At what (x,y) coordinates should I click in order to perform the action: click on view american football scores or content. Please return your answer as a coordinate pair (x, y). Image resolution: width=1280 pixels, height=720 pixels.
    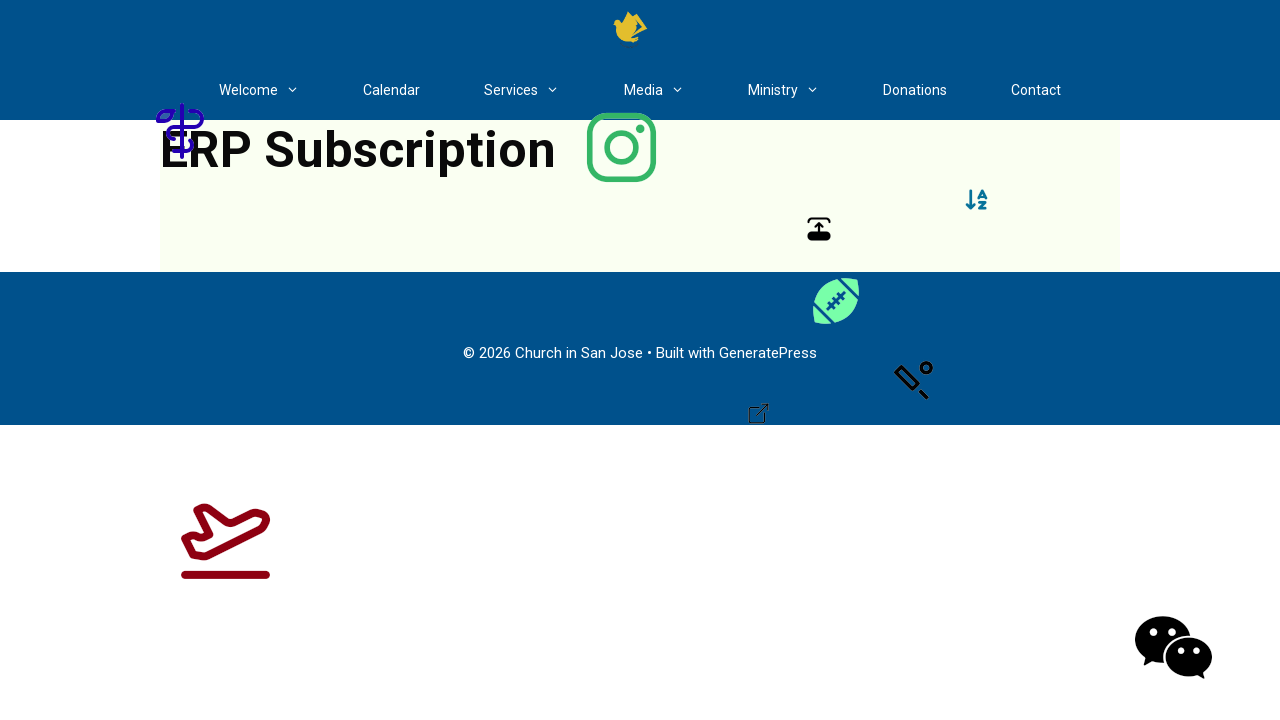
    Looking at the image, I should click on (836, 301).